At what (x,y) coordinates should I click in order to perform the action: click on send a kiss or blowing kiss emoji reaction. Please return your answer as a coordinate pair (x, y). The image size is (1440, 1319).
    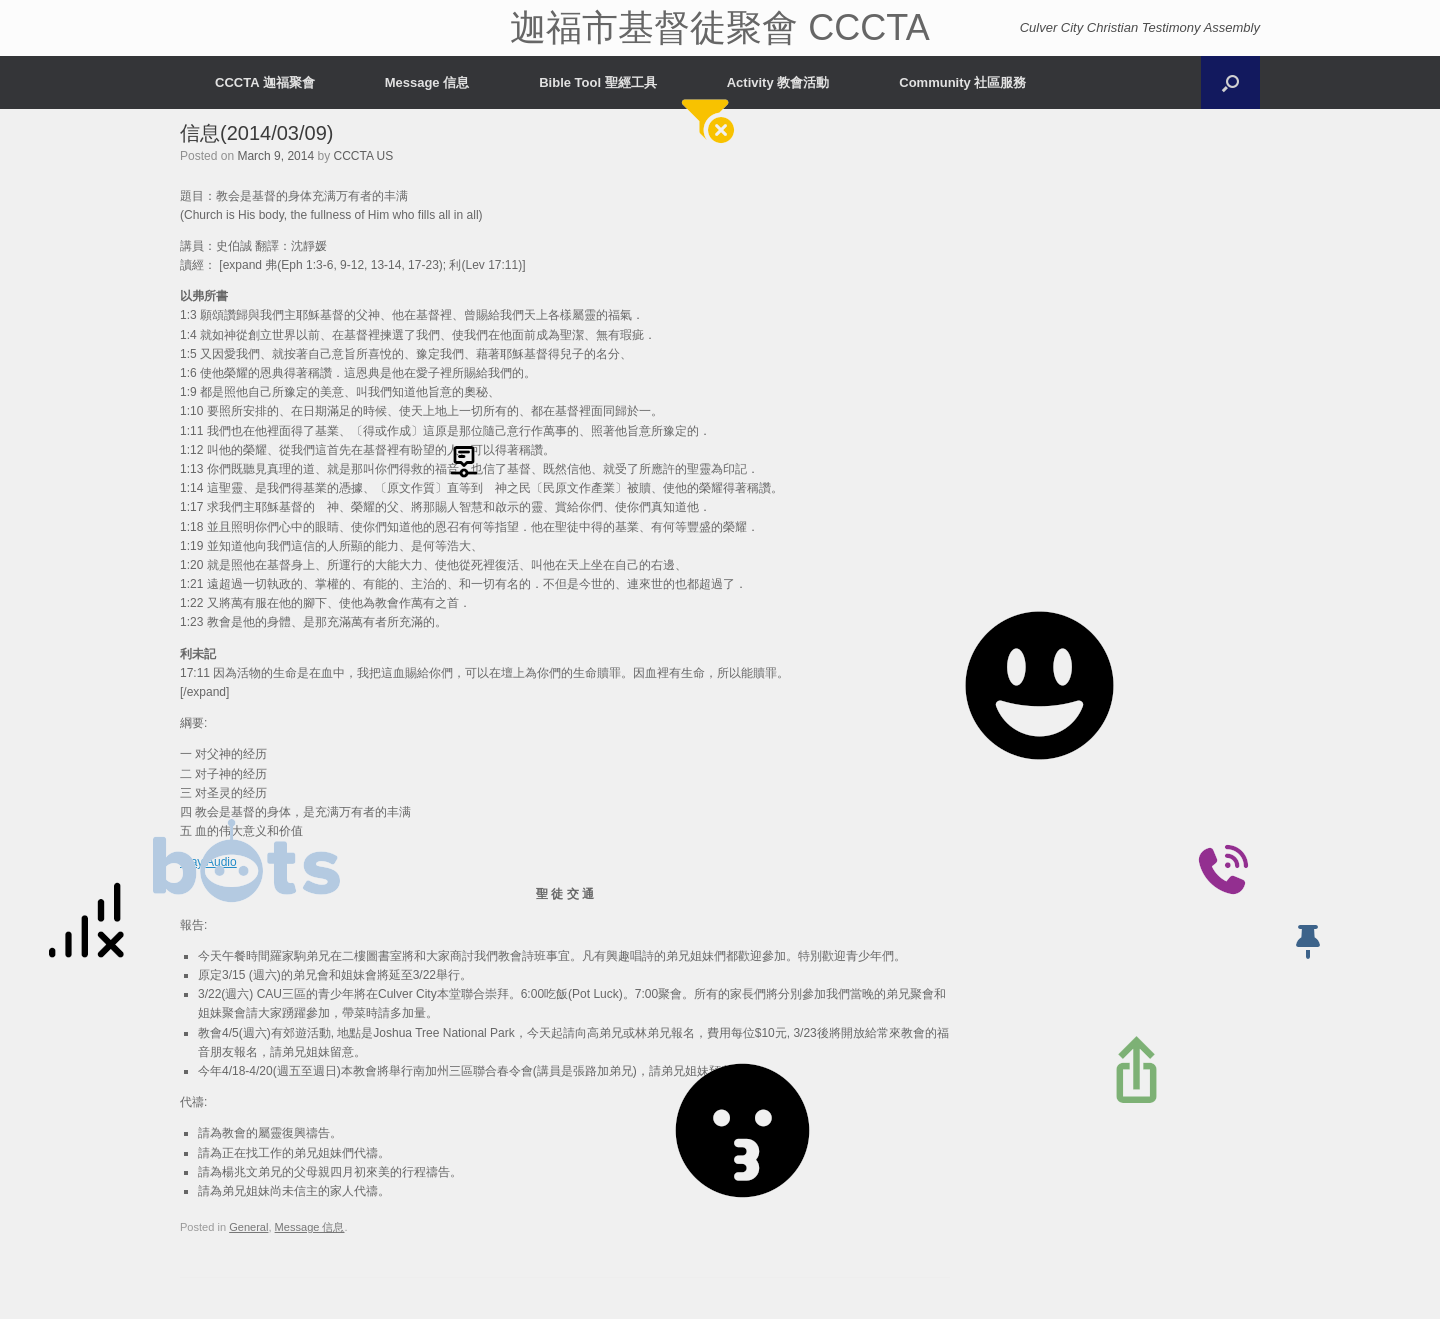
    Looking at the image, I should click on (742, 1130).